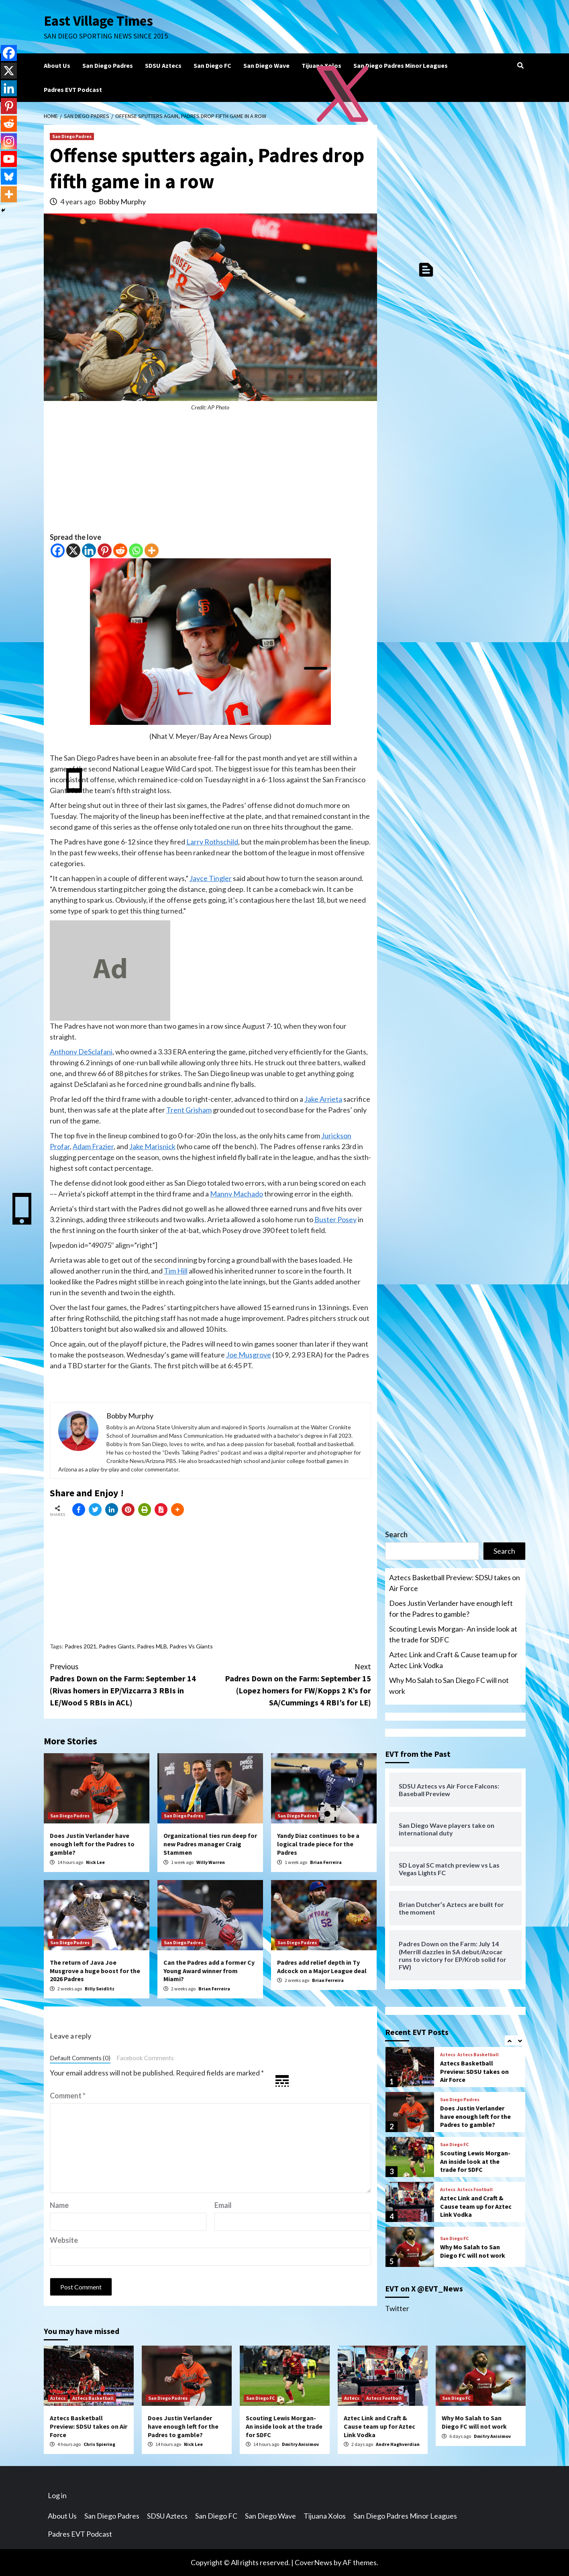  I want to click on change text line spacing or density, so click(282, 2081).